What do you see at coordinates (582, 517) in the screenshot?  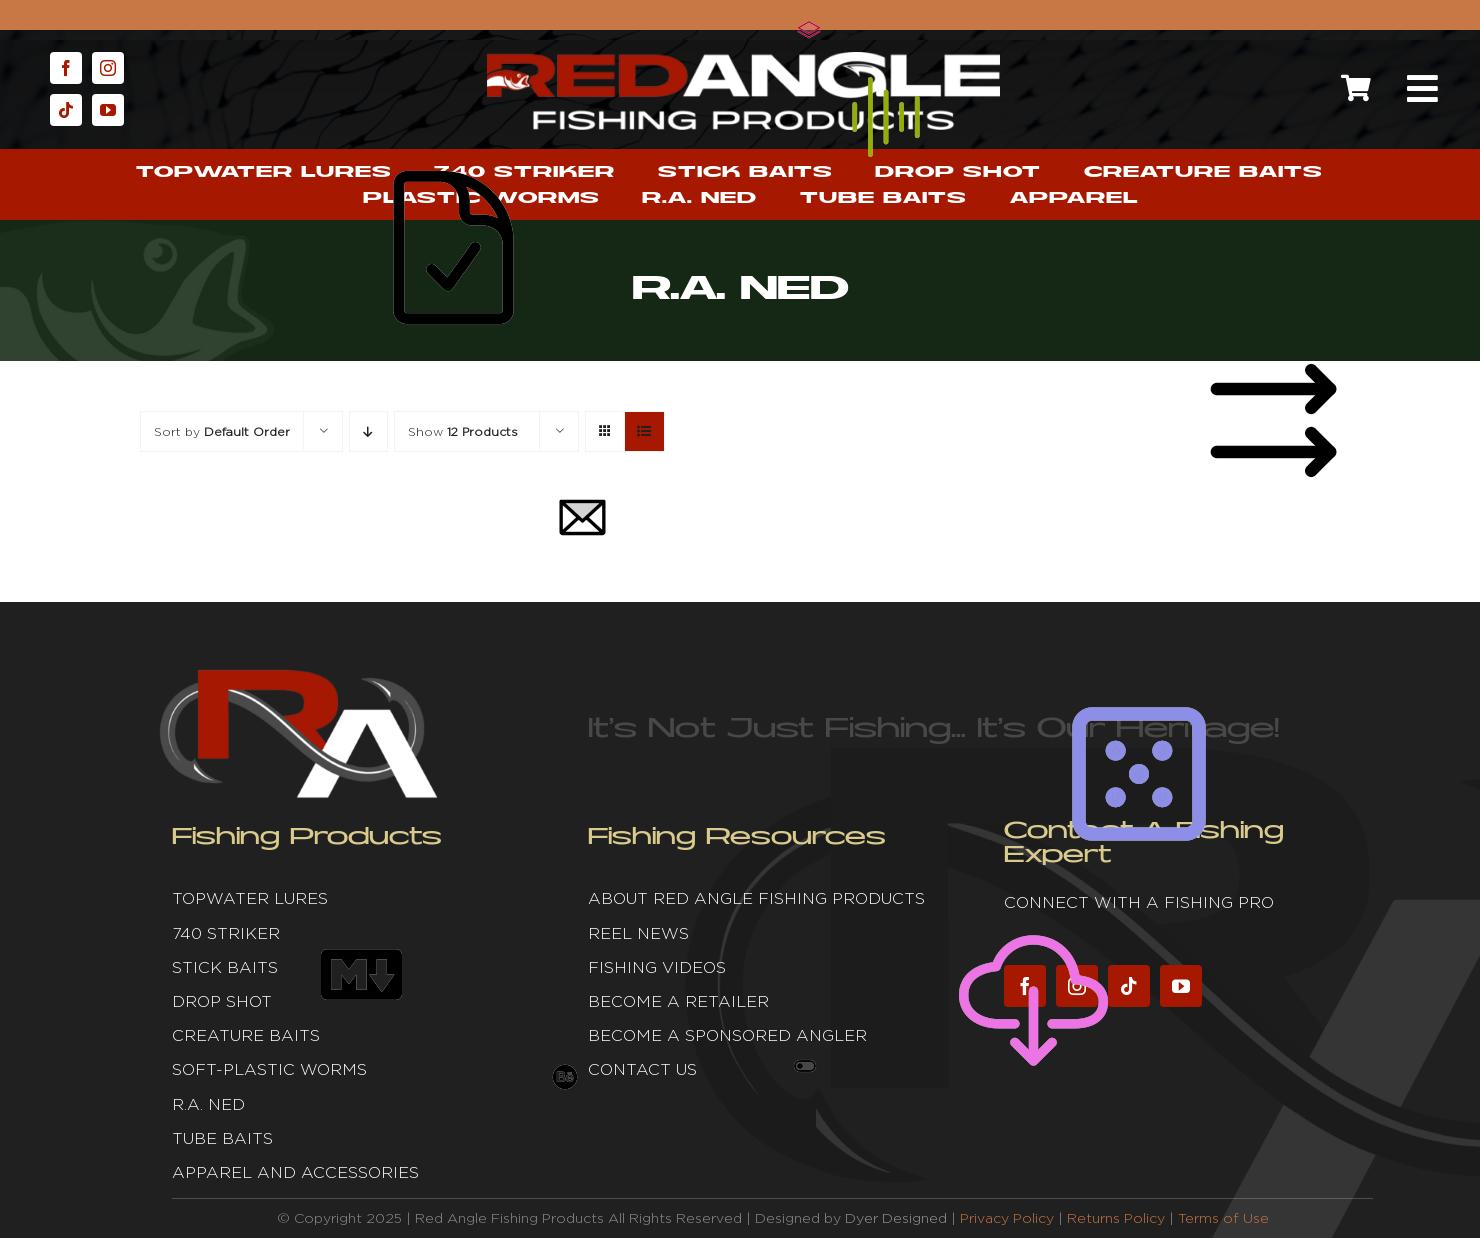 I see `access your email inbox` at bounding box center [582, 517].